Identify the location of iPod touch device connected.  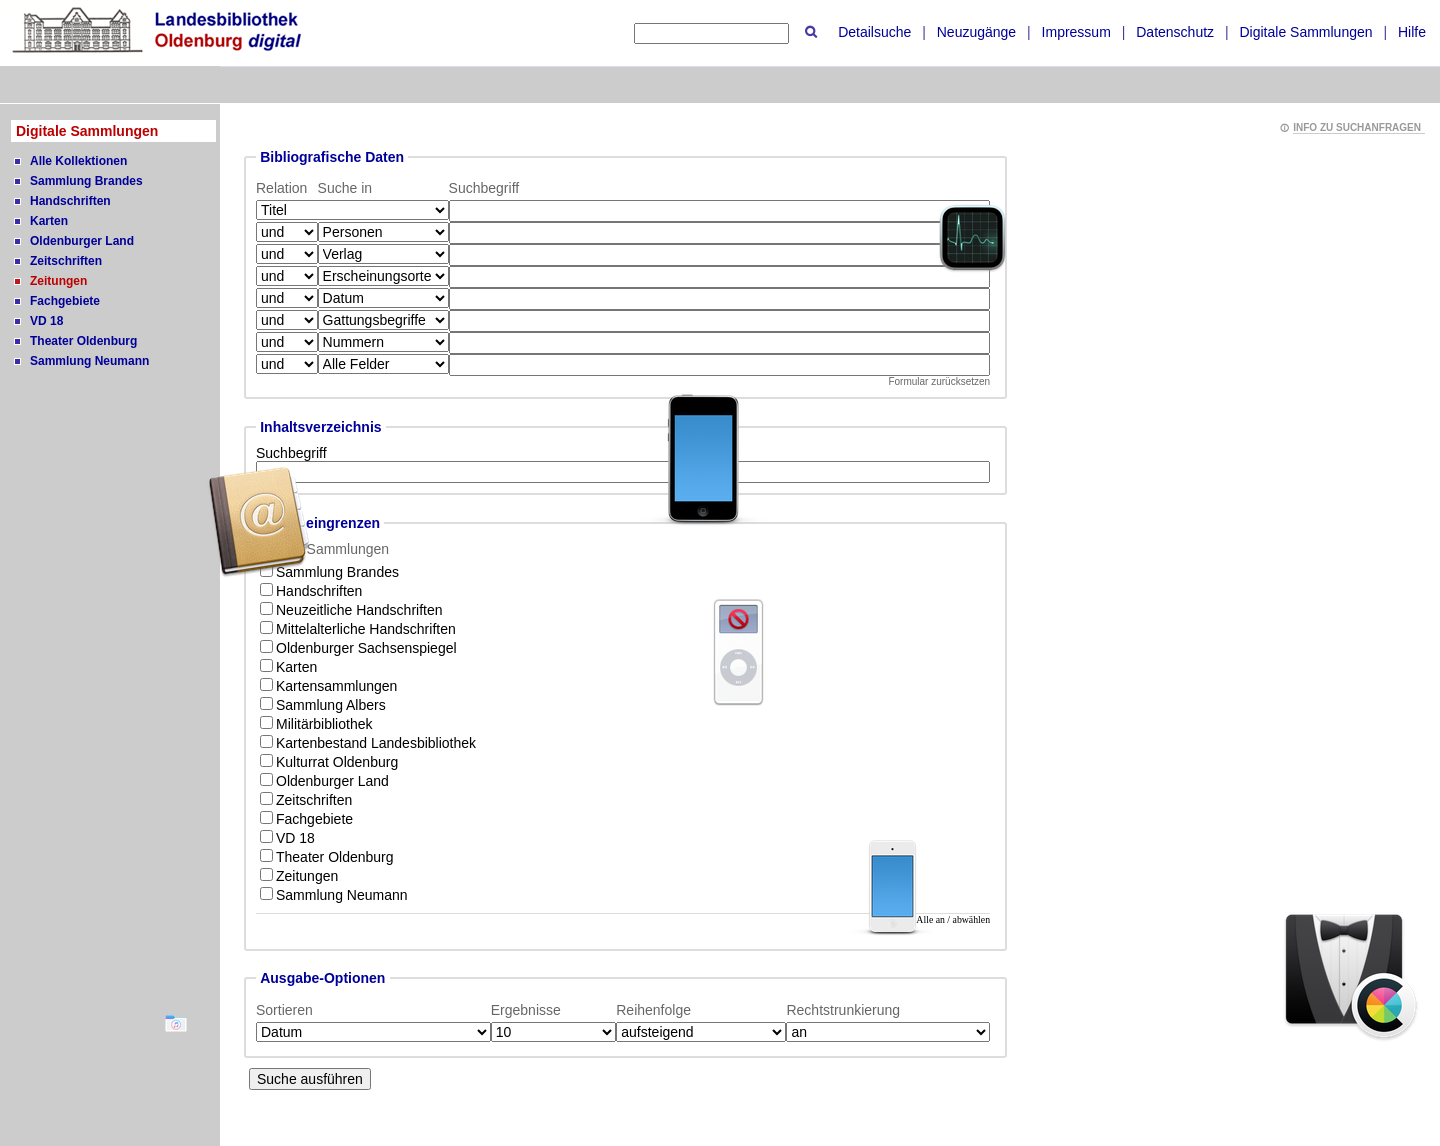
(892, 885).